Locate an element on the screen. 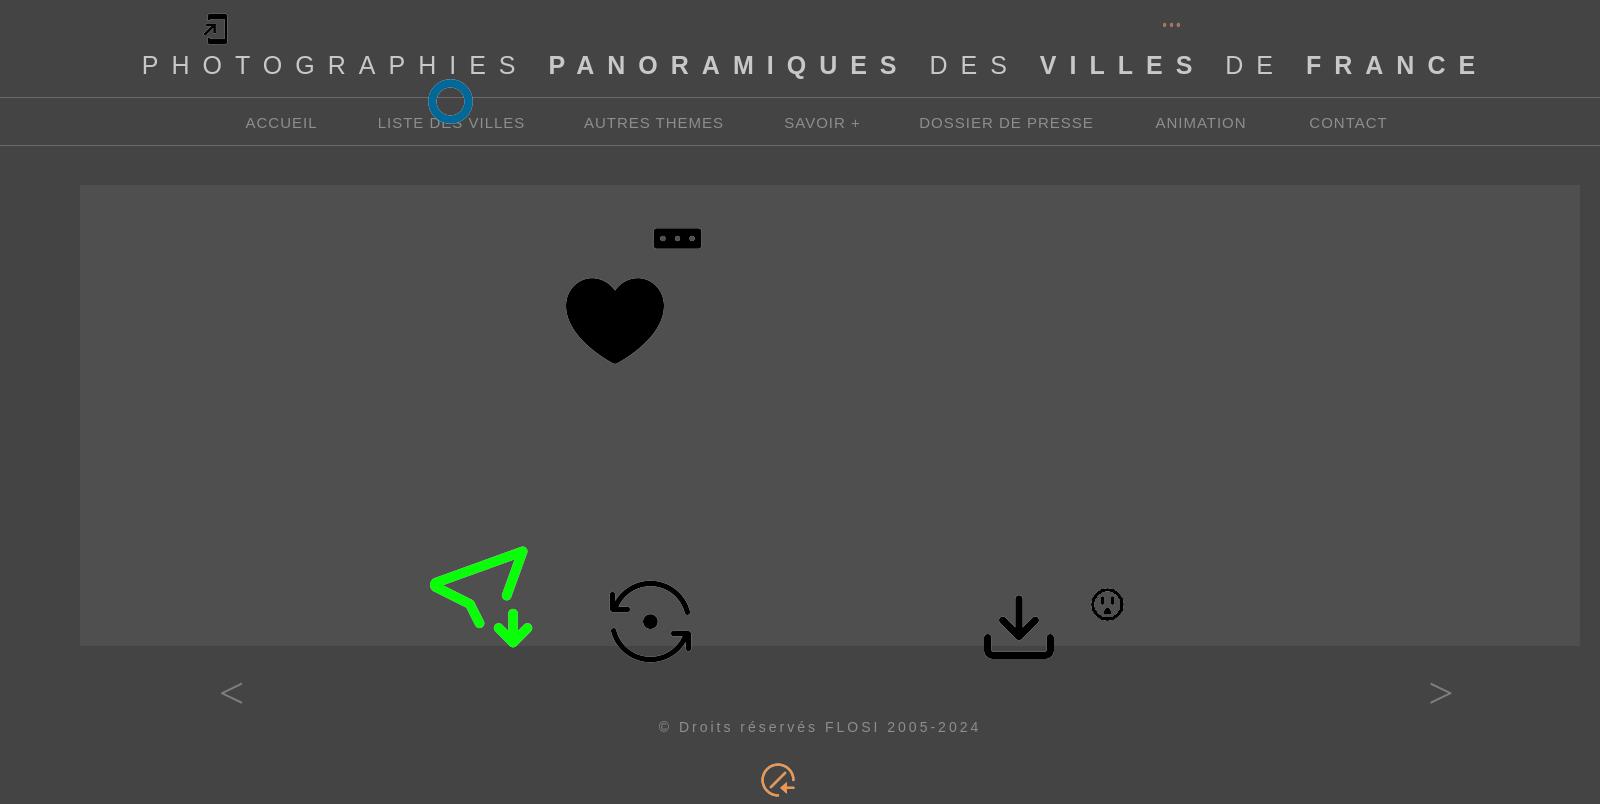 This screenshot has width=1600, height=804. access more options or actions is located at coordinates (1171, 25).